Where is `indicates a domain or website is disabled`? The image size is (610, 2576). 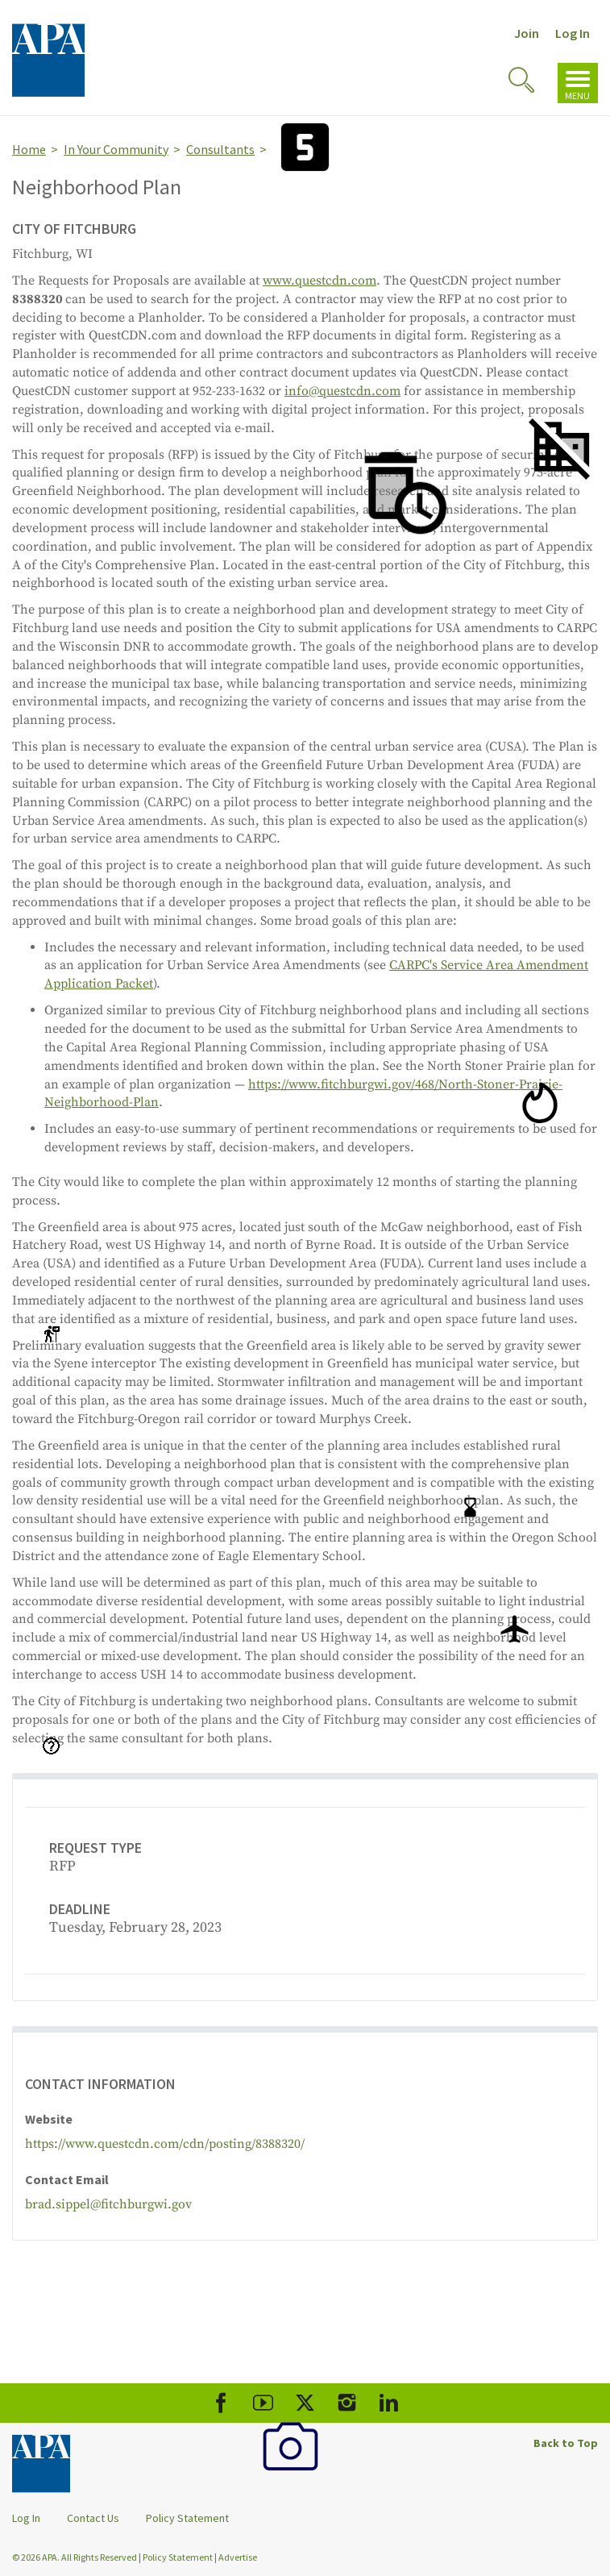
indicates a domain or website is disabled is located at coordinates (562, 447).